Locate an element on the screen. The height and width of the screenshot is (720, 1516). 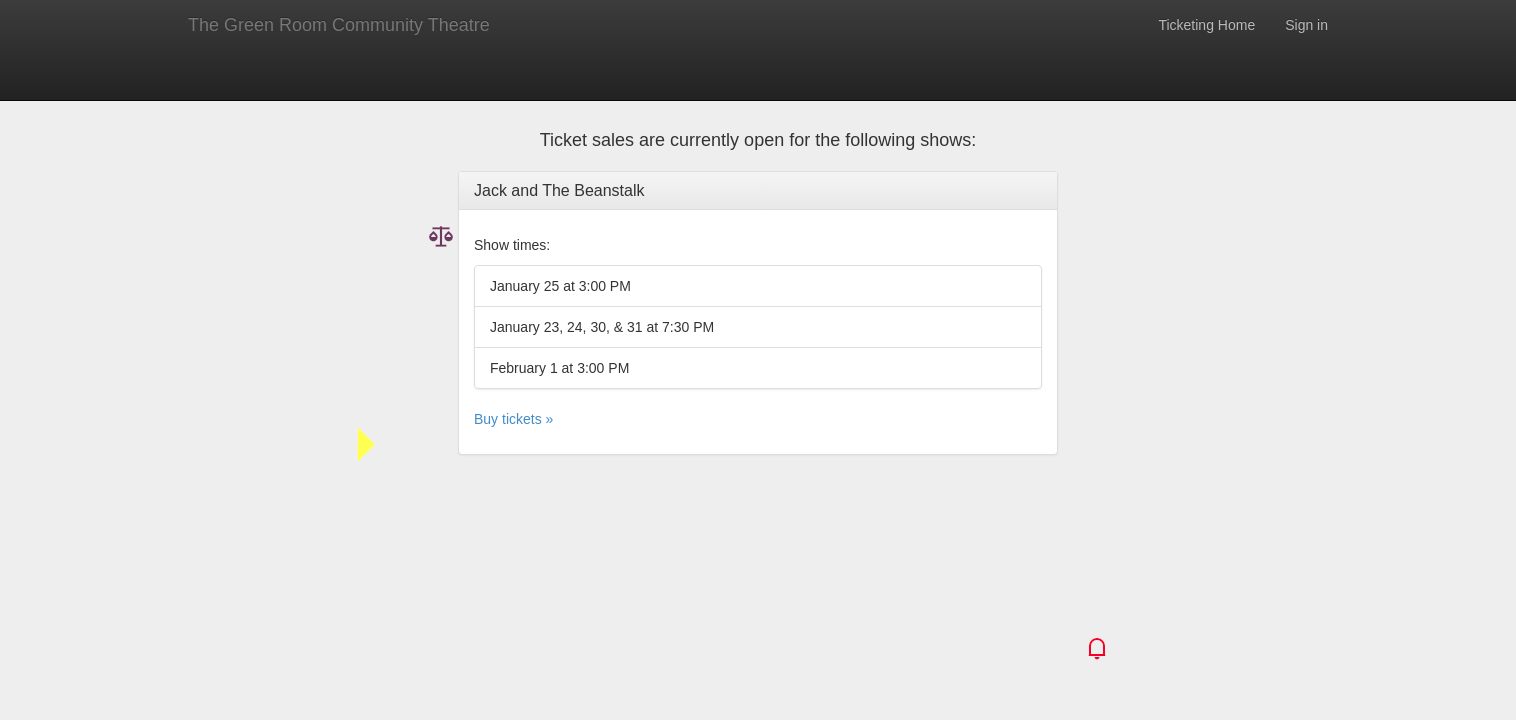
navigate to the next item or screen is located at coordinates (363, 444).